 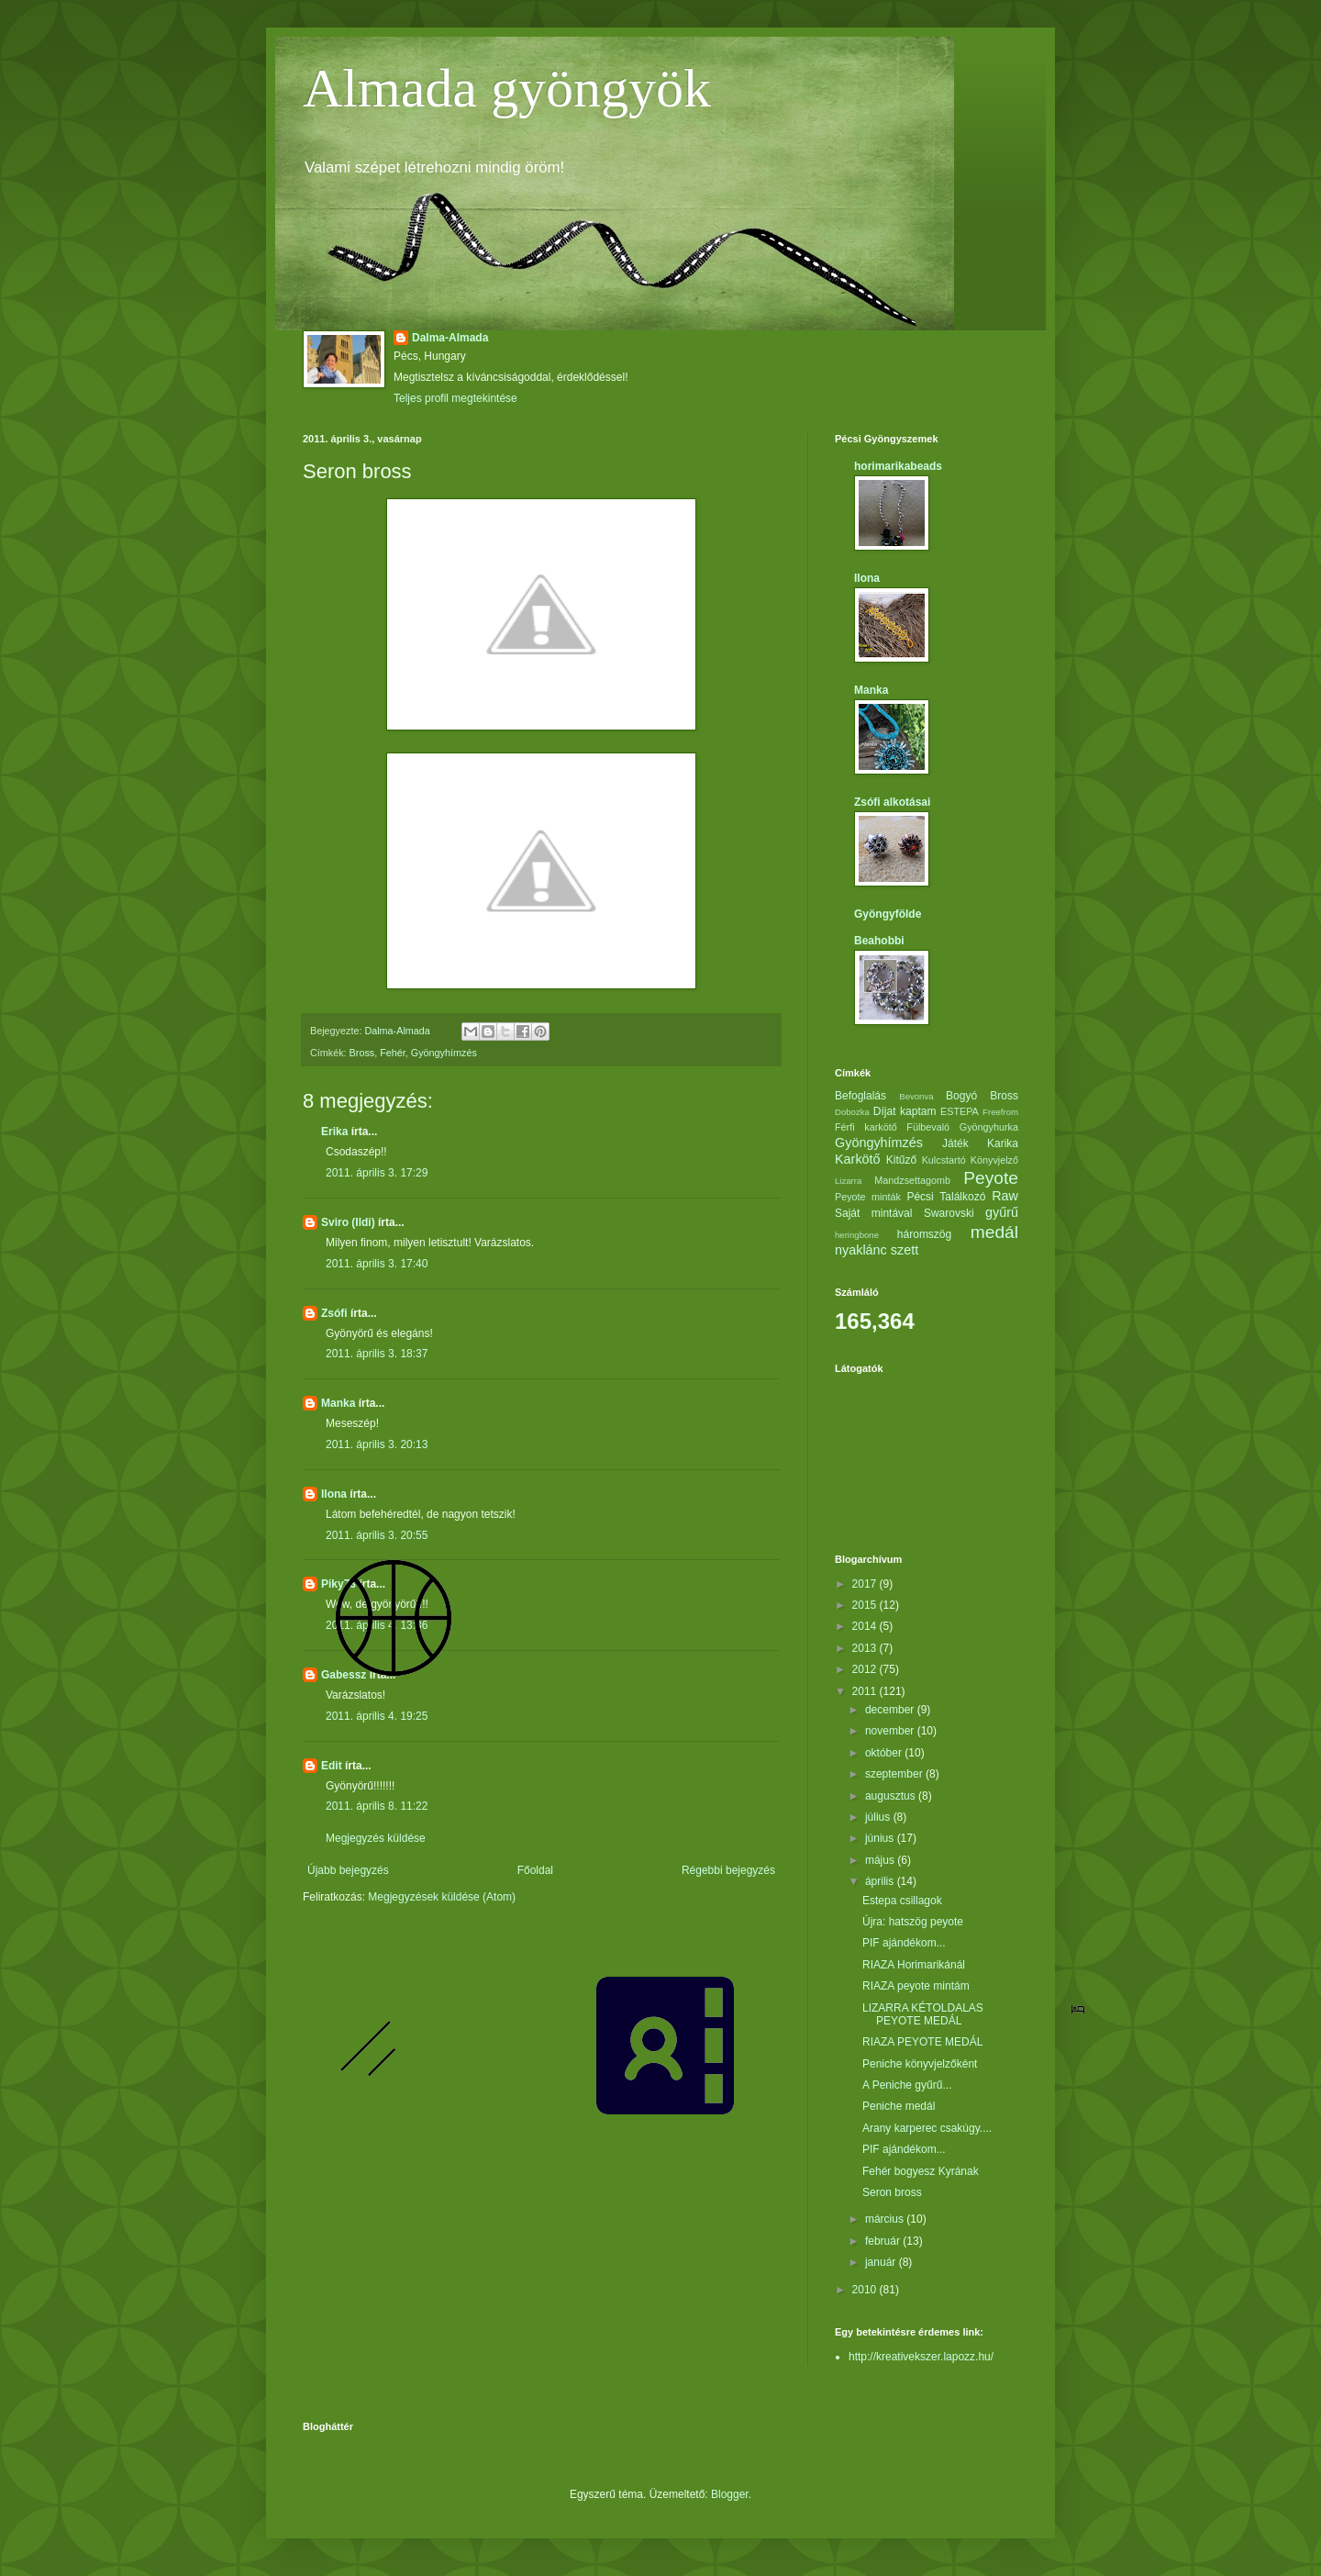 I want to click on access sports or basketball-related content, so click(x=394, y=1618).